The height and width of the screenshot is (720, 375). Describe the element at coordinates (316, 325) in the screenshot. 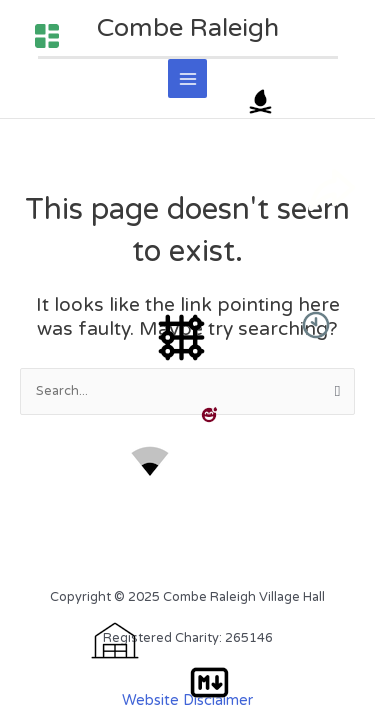

I see `indicates the current time or timestamp` at that location.